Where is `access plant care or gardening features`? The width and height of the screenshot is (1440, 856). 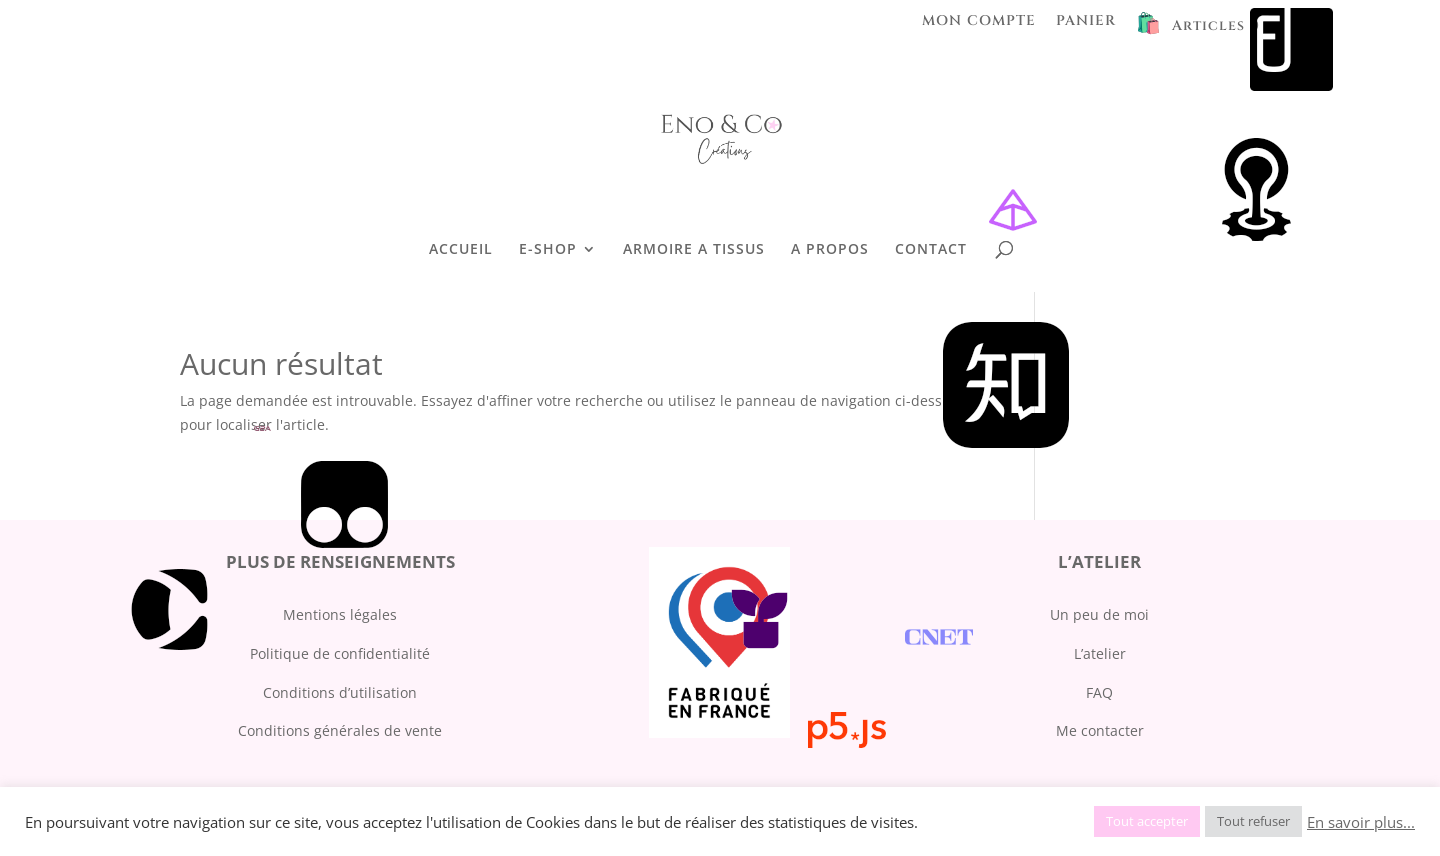
access plant care or gardening features is located at coordinates (761, 619).